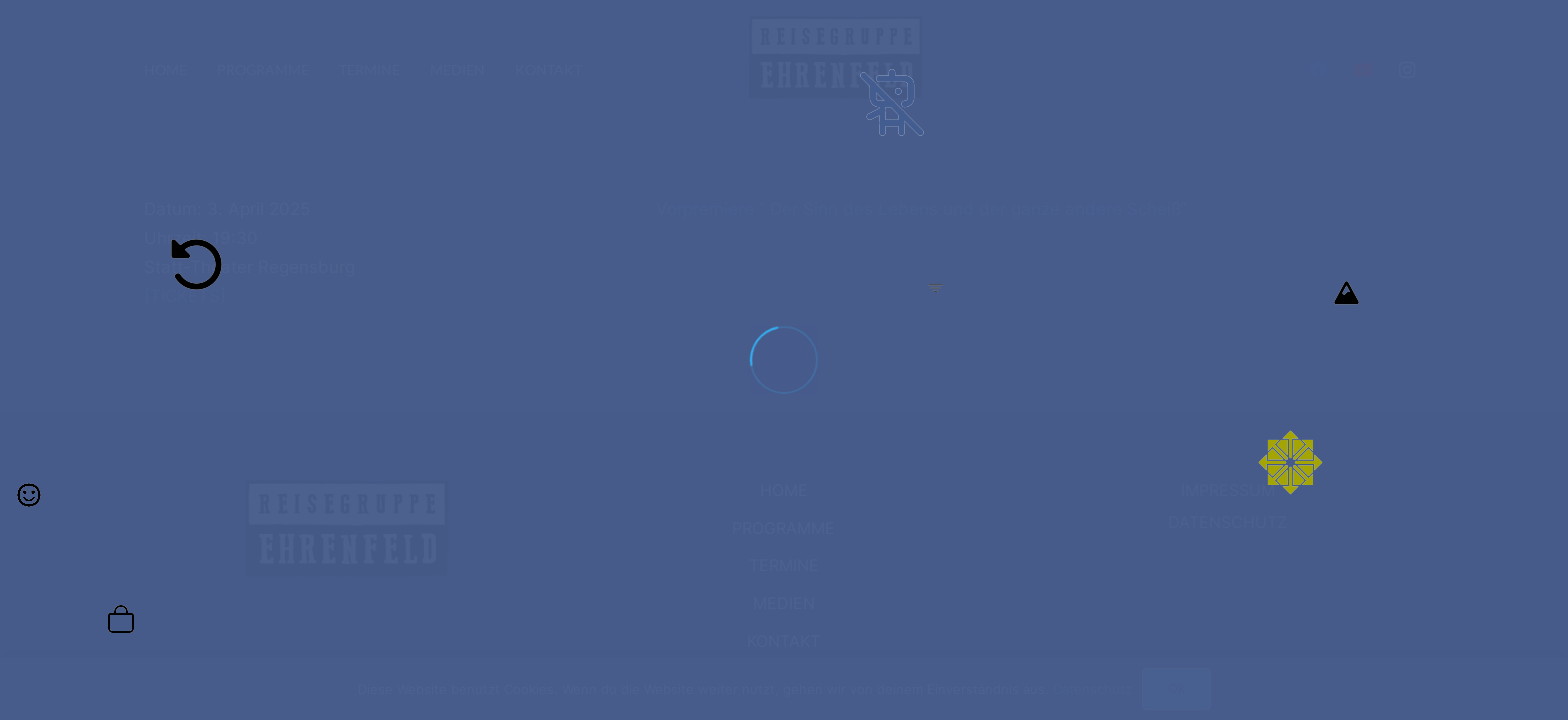  I want to click on centos linux distribution logo, so click(1290, 462).